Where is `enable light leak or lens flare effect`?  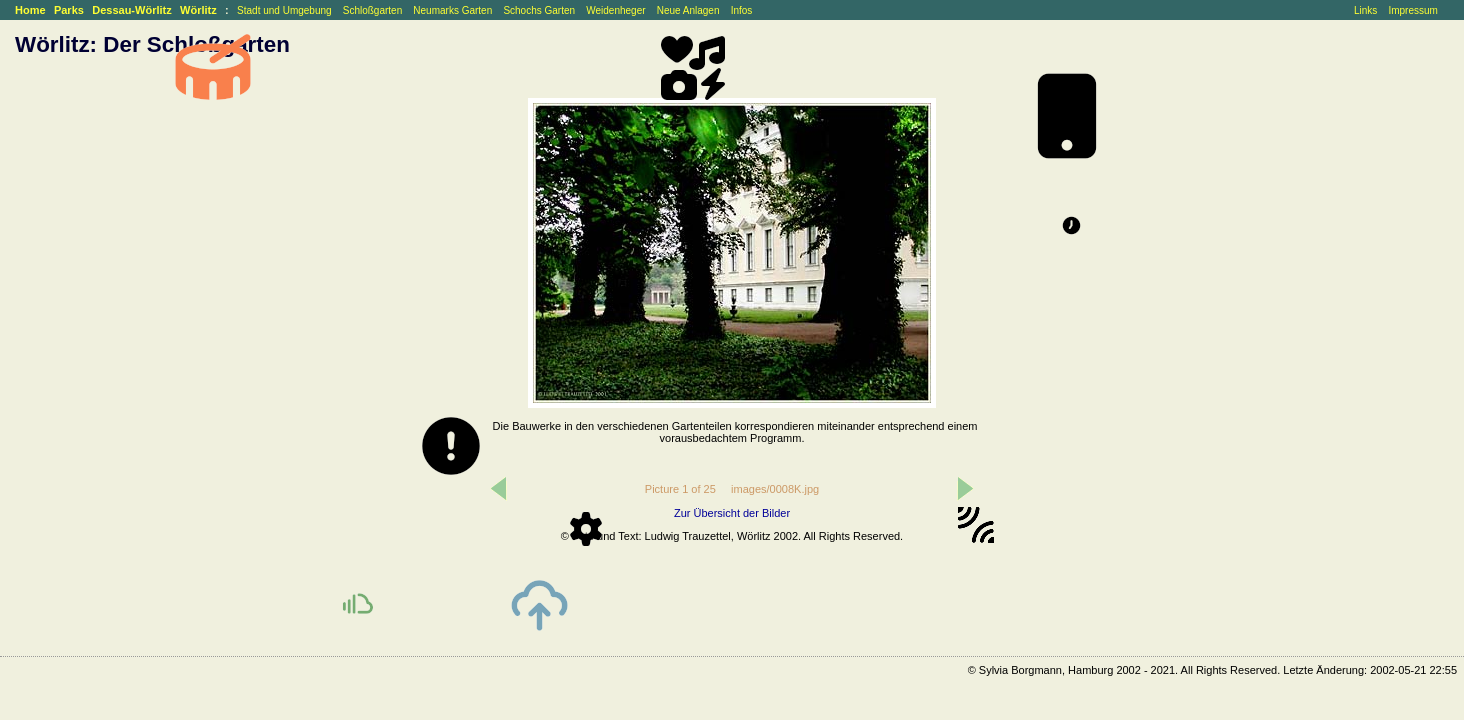 enable light leak or lens flare effect is located at coordinates (976, 525).